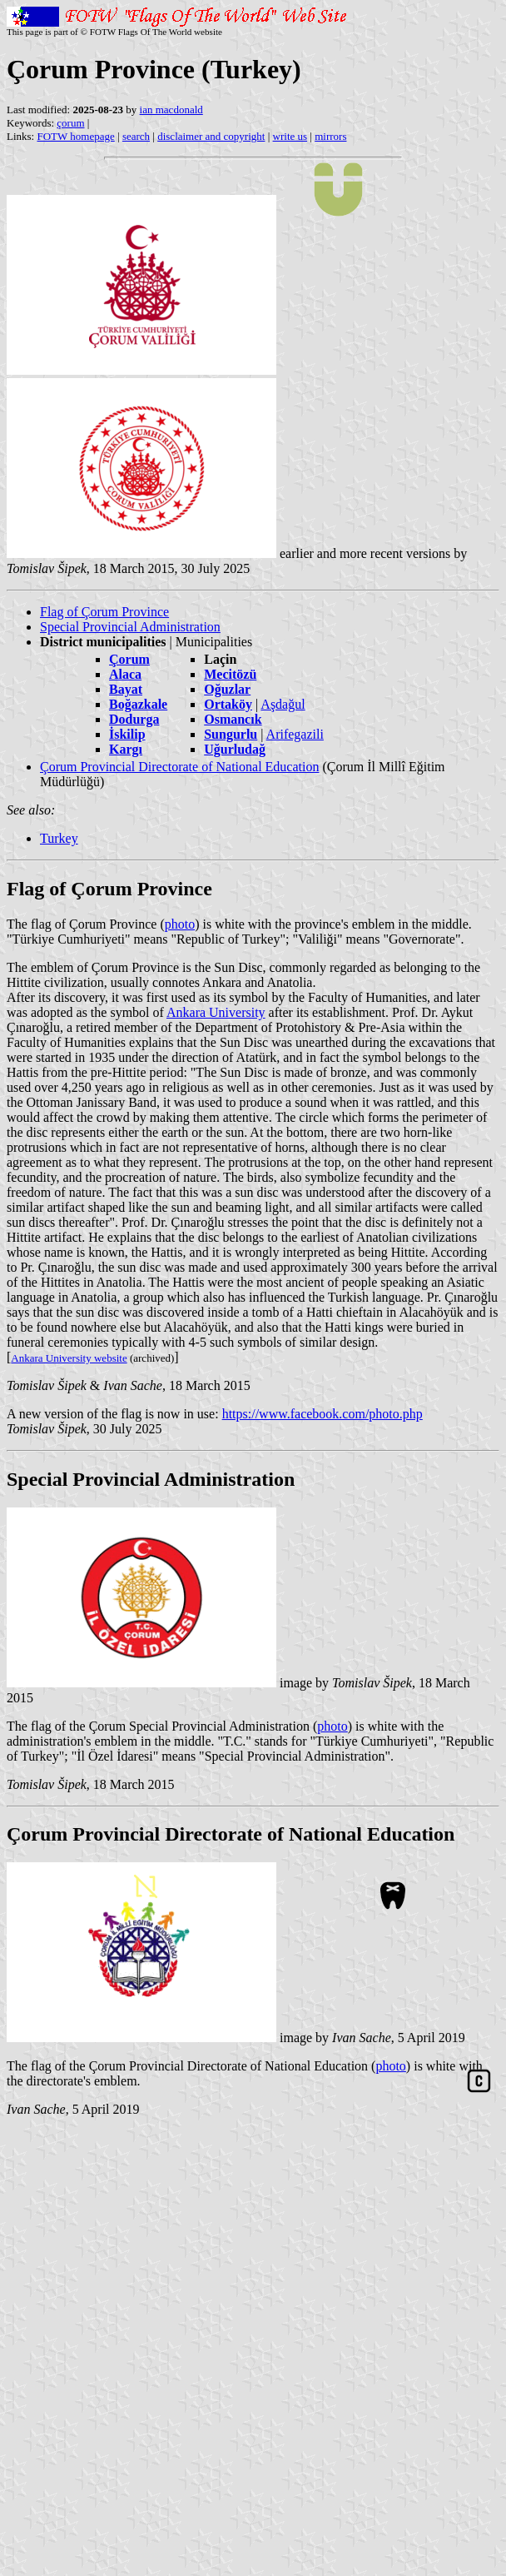  What do you see at coordinates (393, 1896) in the screenshot?
I see `access dental health information` at bounding box center [393, 1896].